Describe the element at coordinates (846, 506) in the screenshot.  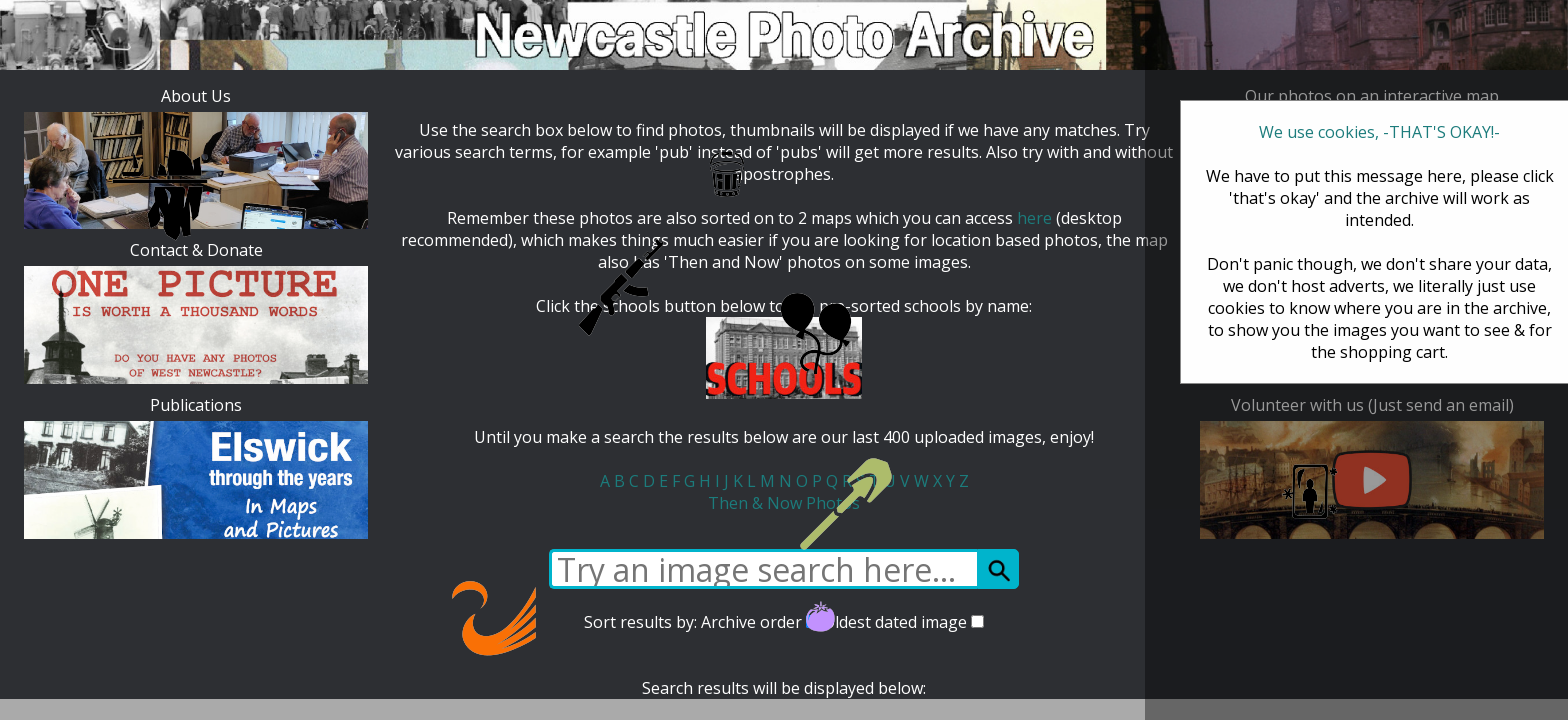
I see `equip digging or excavation tool` at that location.